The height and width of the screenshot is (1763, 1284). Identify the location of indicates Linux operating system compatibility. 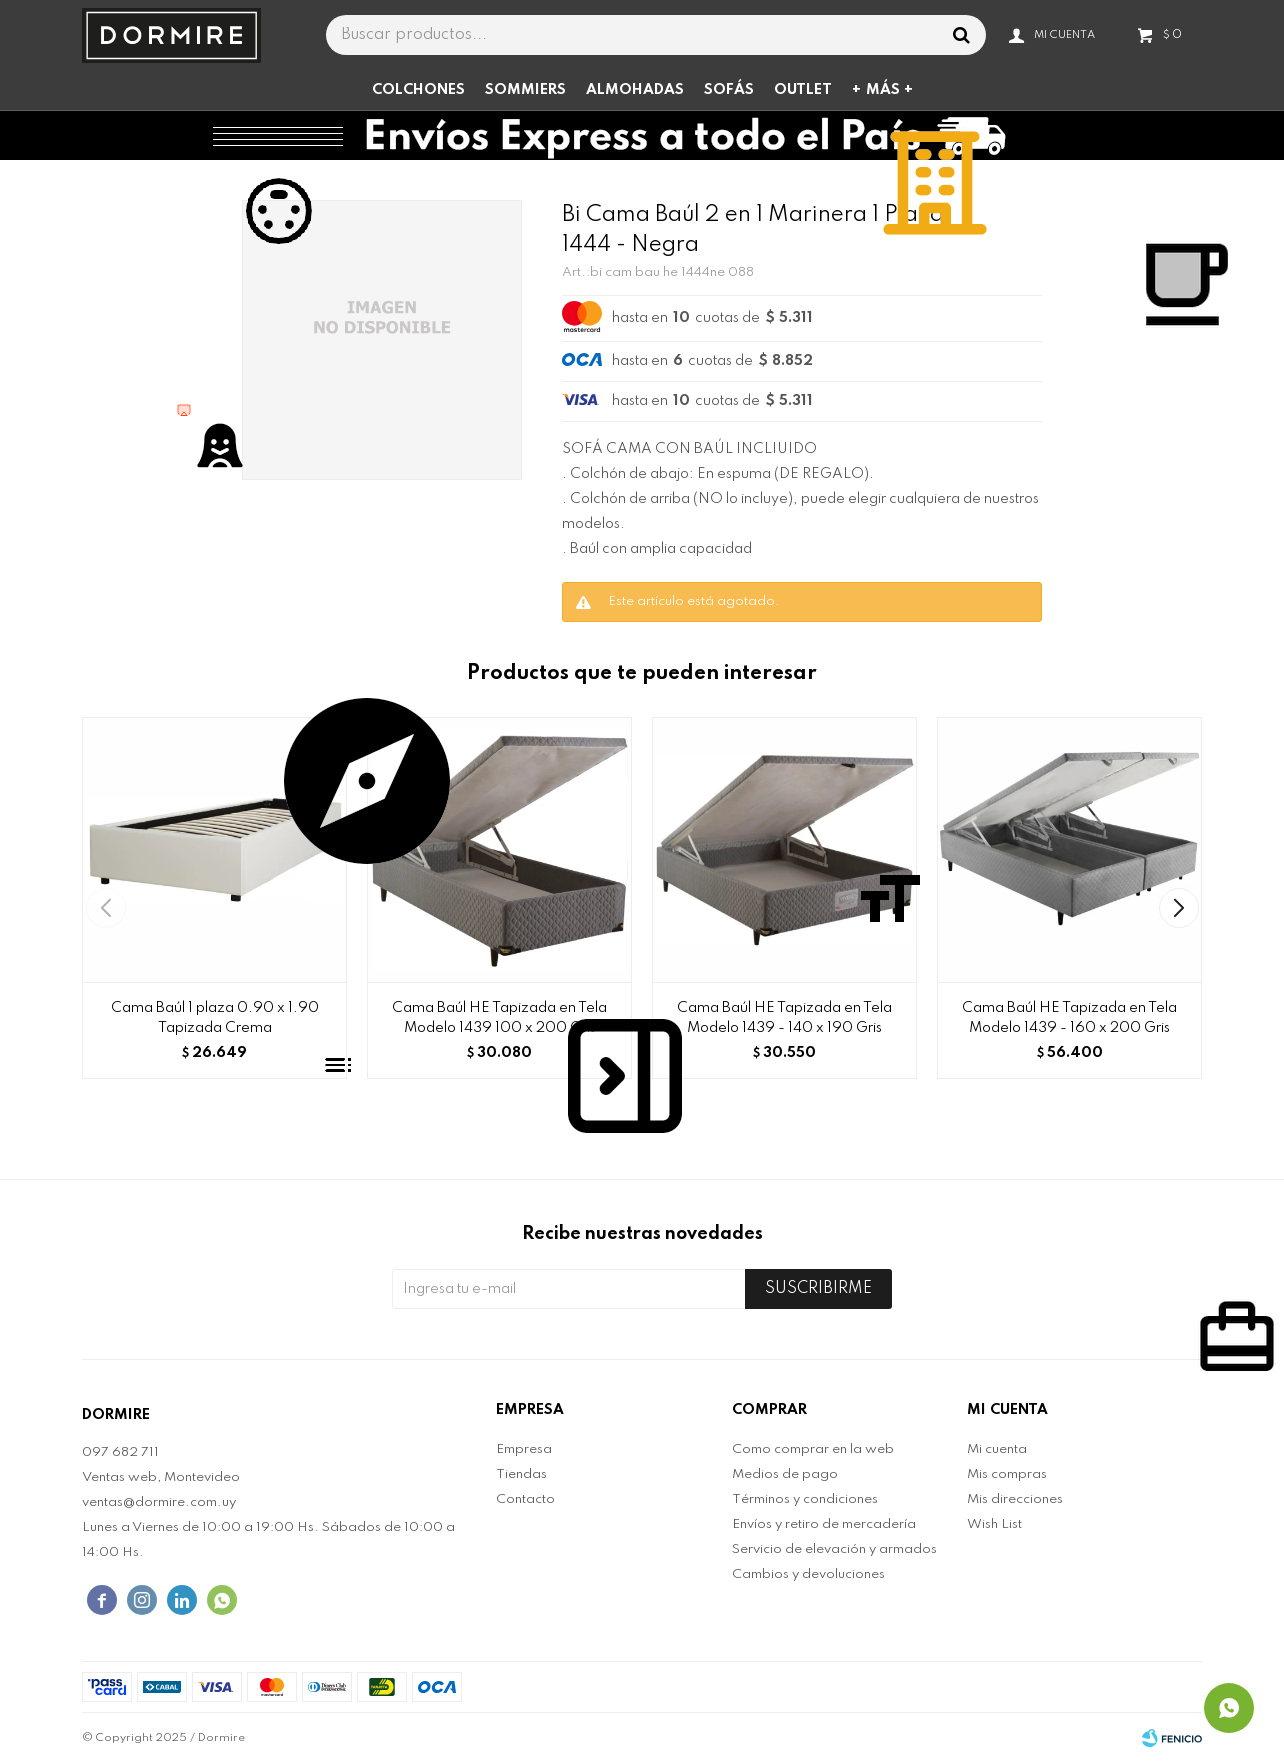
(220, 448).